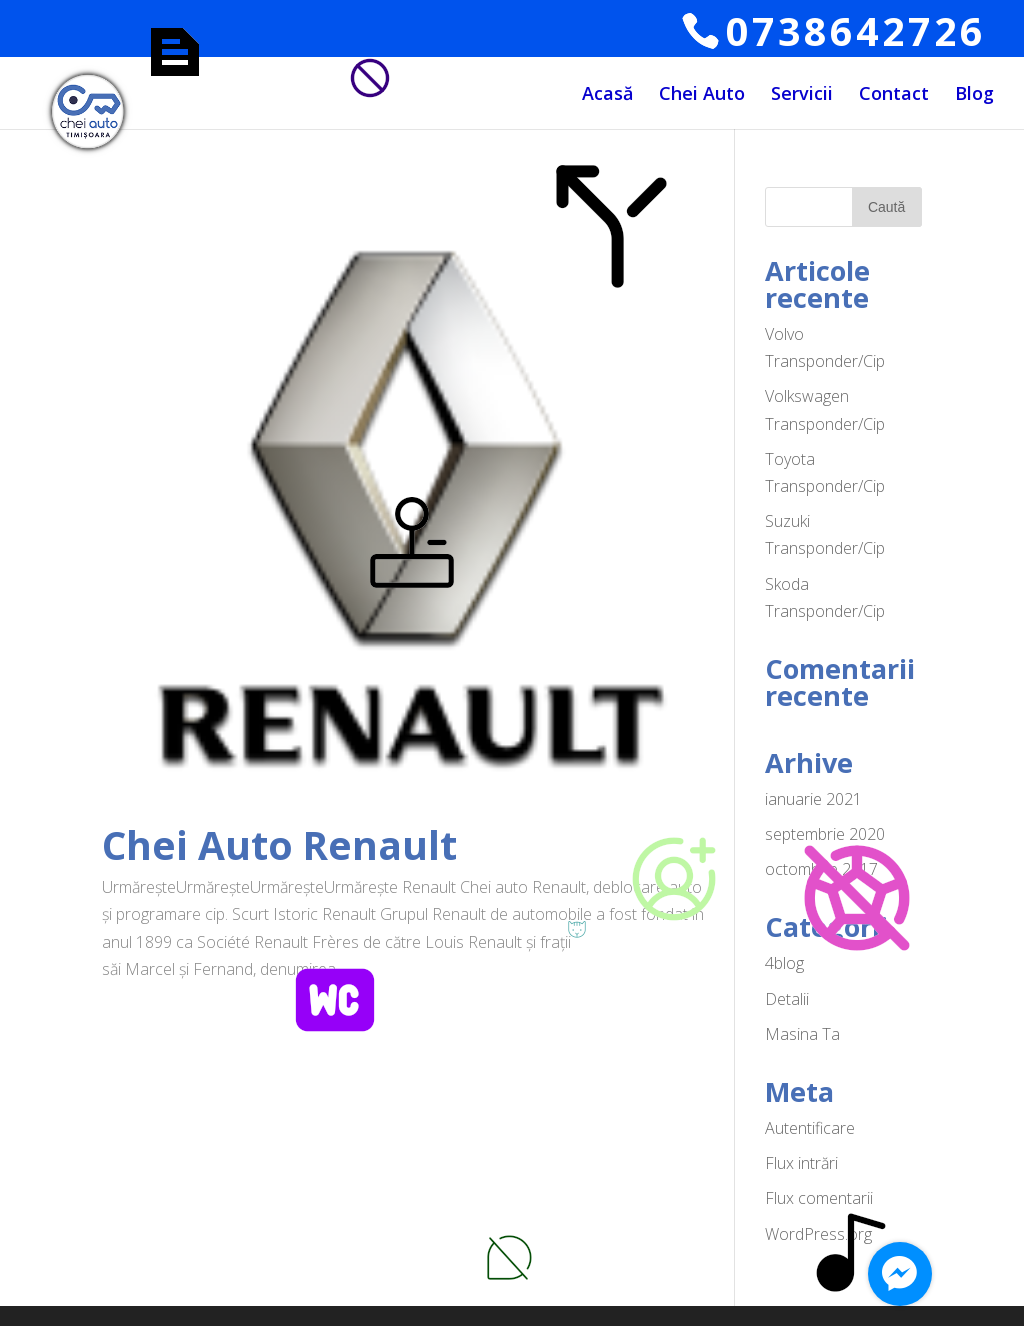  I want to click on access gaming or controller settings, so click(412, 546).